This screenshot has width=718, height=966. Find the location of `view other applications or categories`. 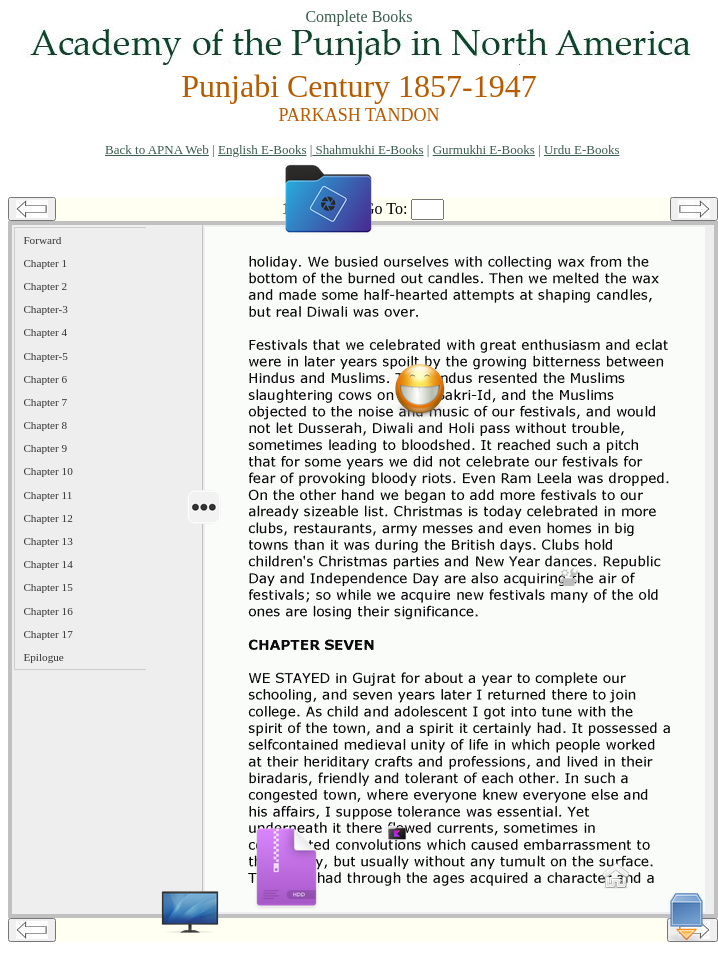

view other applications or categories is located at coordinates (204, 507).